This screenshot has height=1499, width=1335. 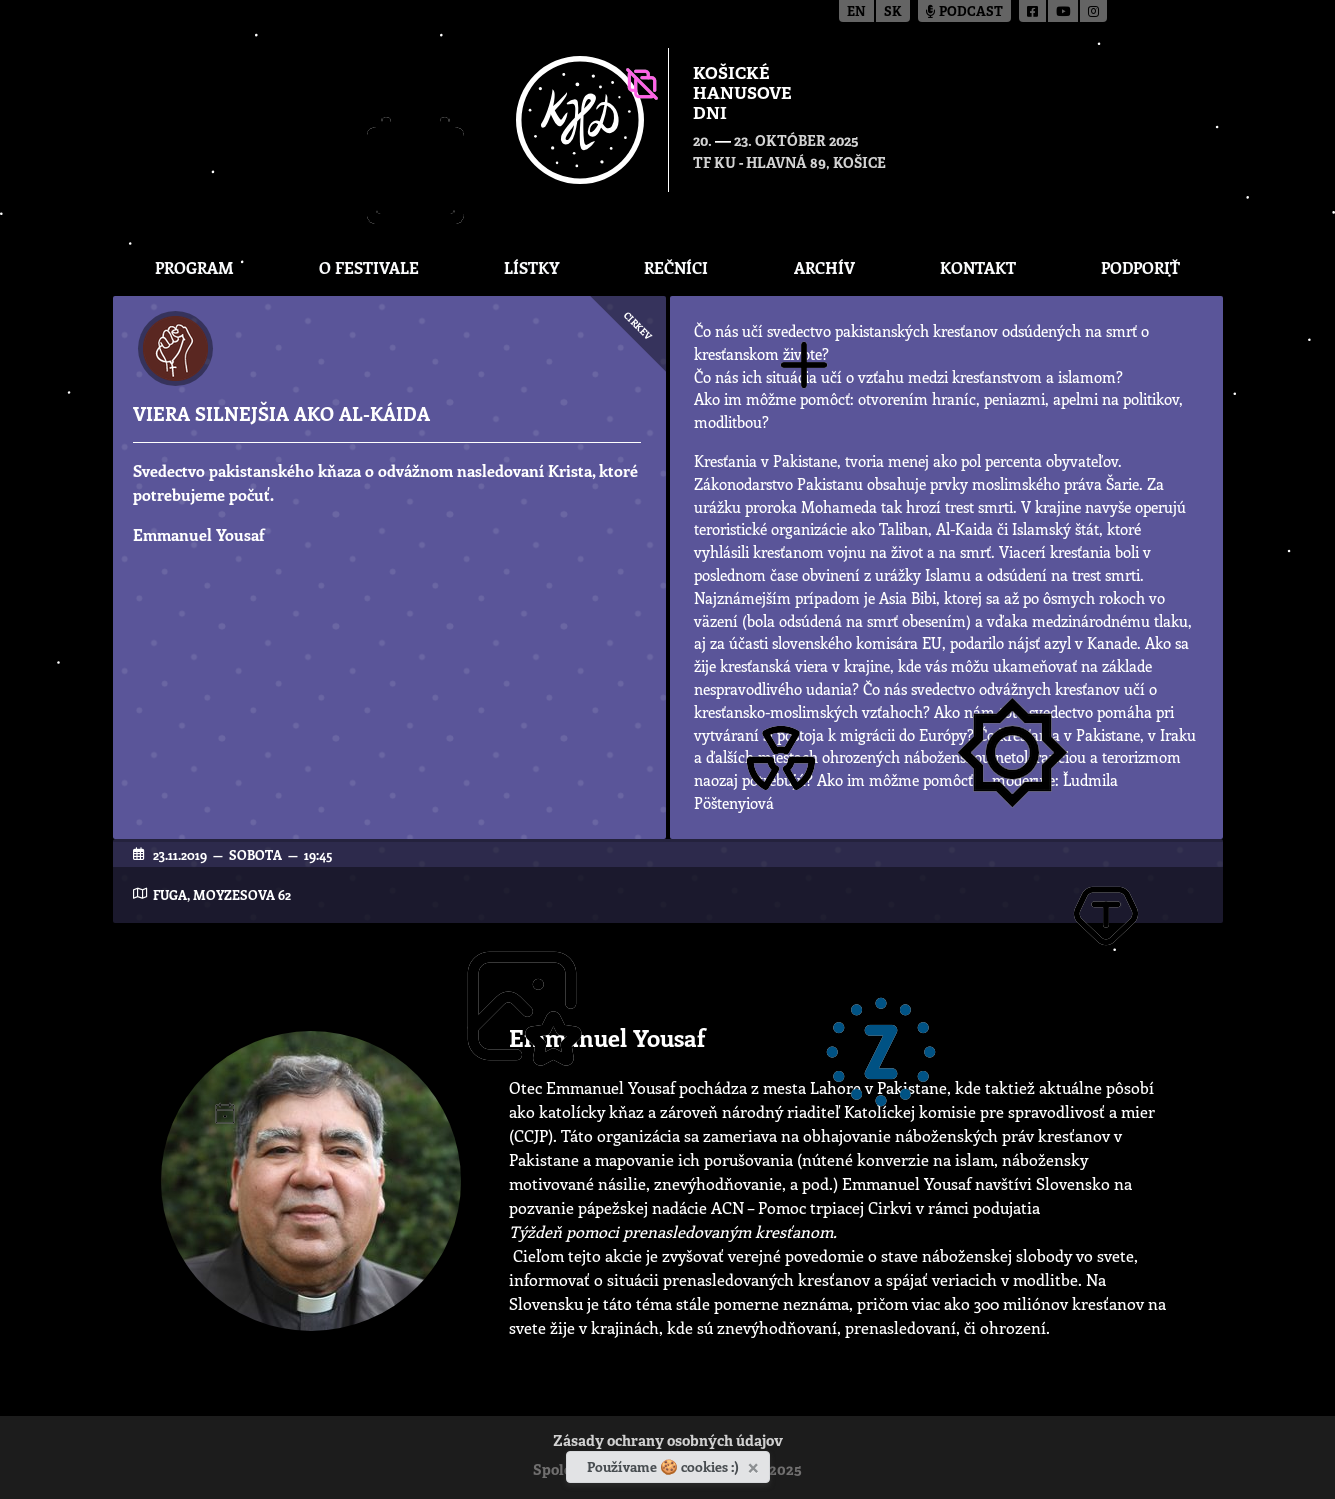 What do you see at coordinates (804, 365) in the screenshot?
I see `add a new item` at bounding box center [804, 365].